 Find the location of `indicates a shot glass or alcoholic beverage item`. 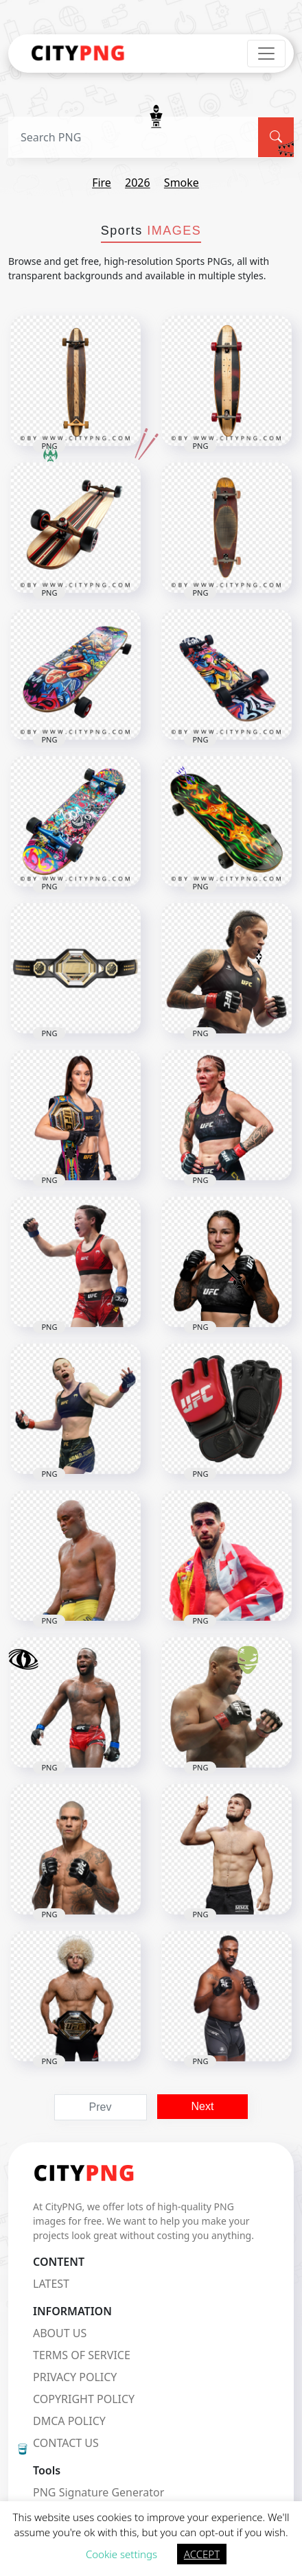

indicates a shot glass or alcoholic beverage item is located at coordinates (23, 2449).